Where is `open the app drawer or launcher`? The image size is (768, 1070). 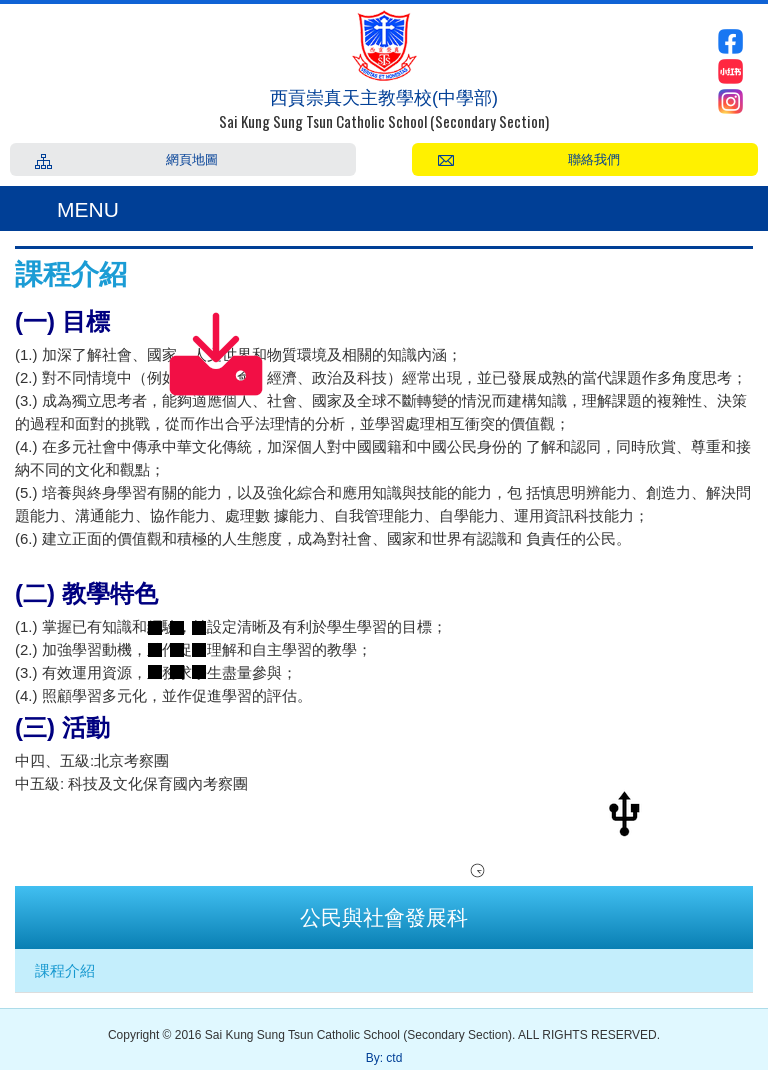
open the app drawer or launcher is located at coordinates (177, 650).